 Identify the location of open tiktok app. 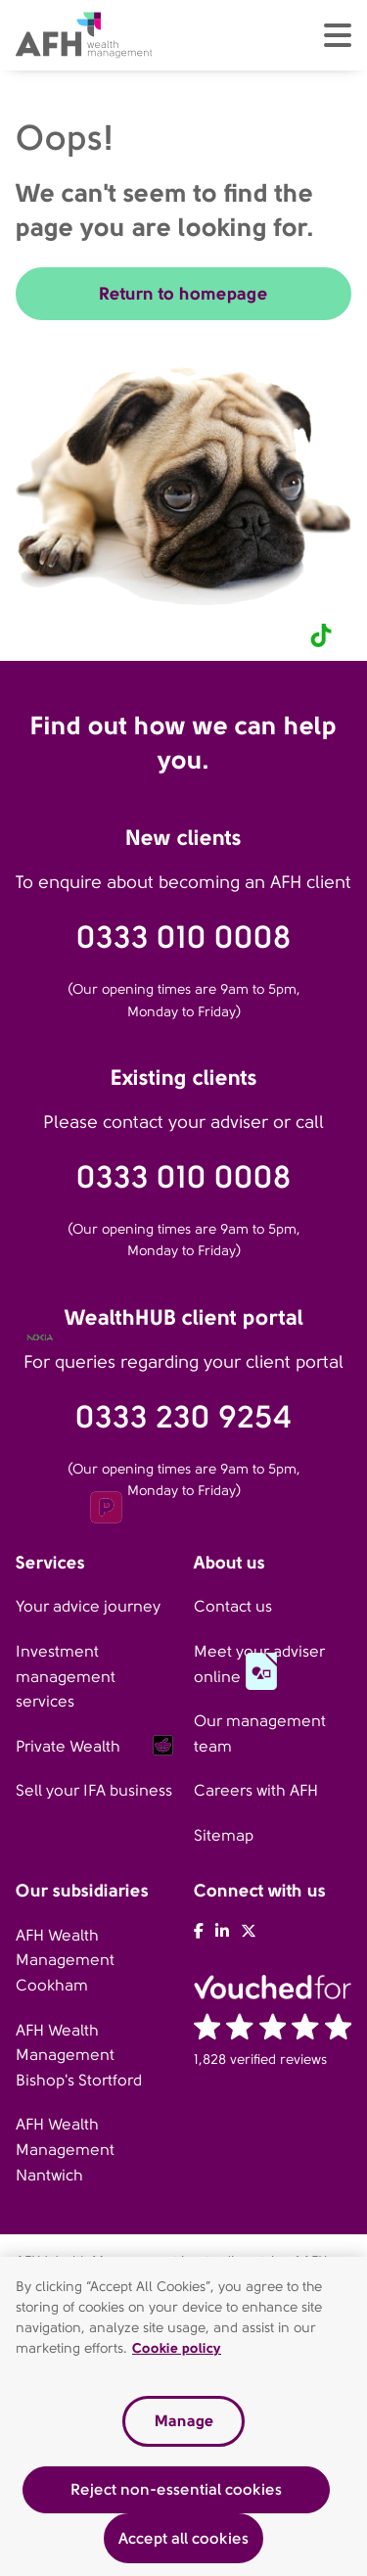
(321, 635).